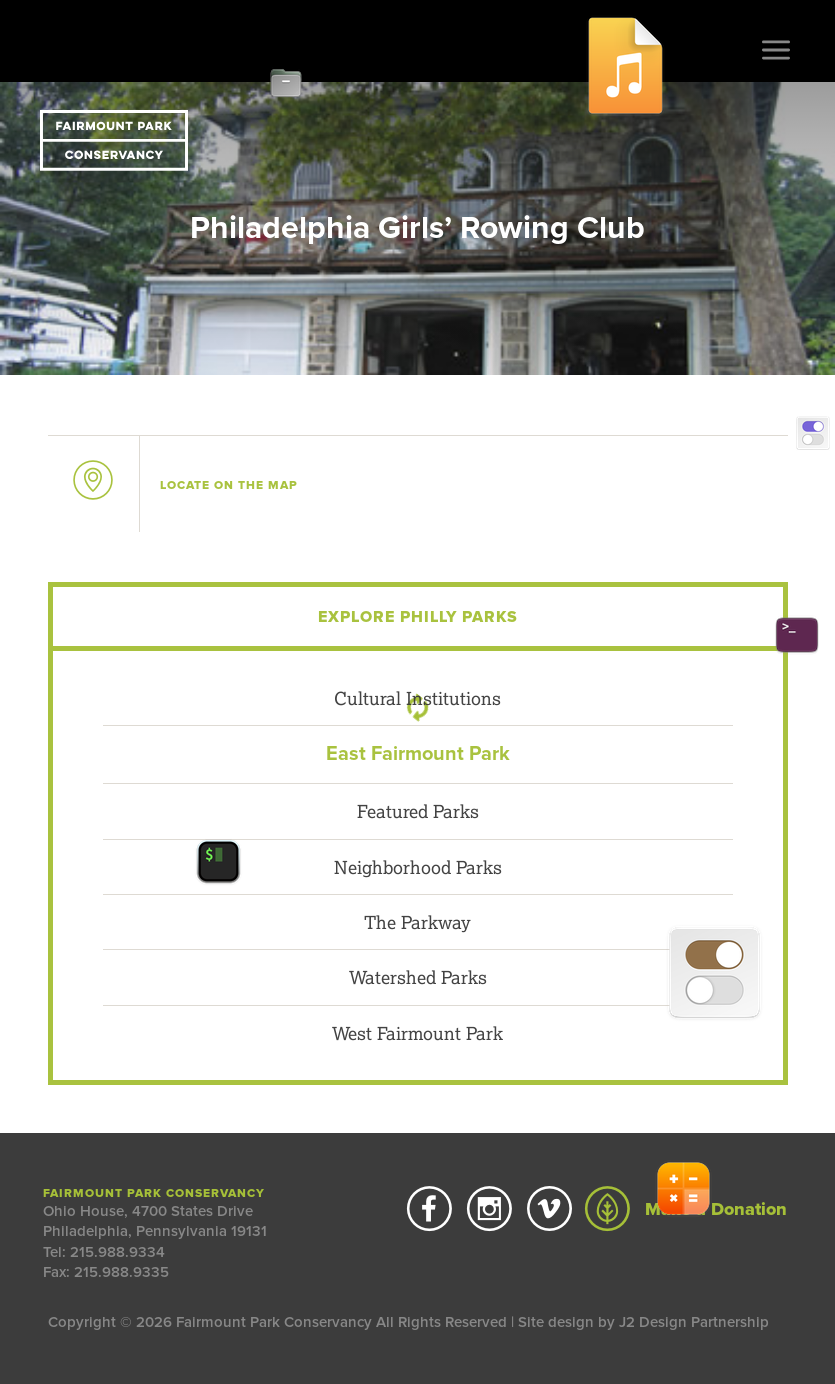  Describe the element at coordinates (286, 83) in the screenshot. I see `open the file manager` at that location.